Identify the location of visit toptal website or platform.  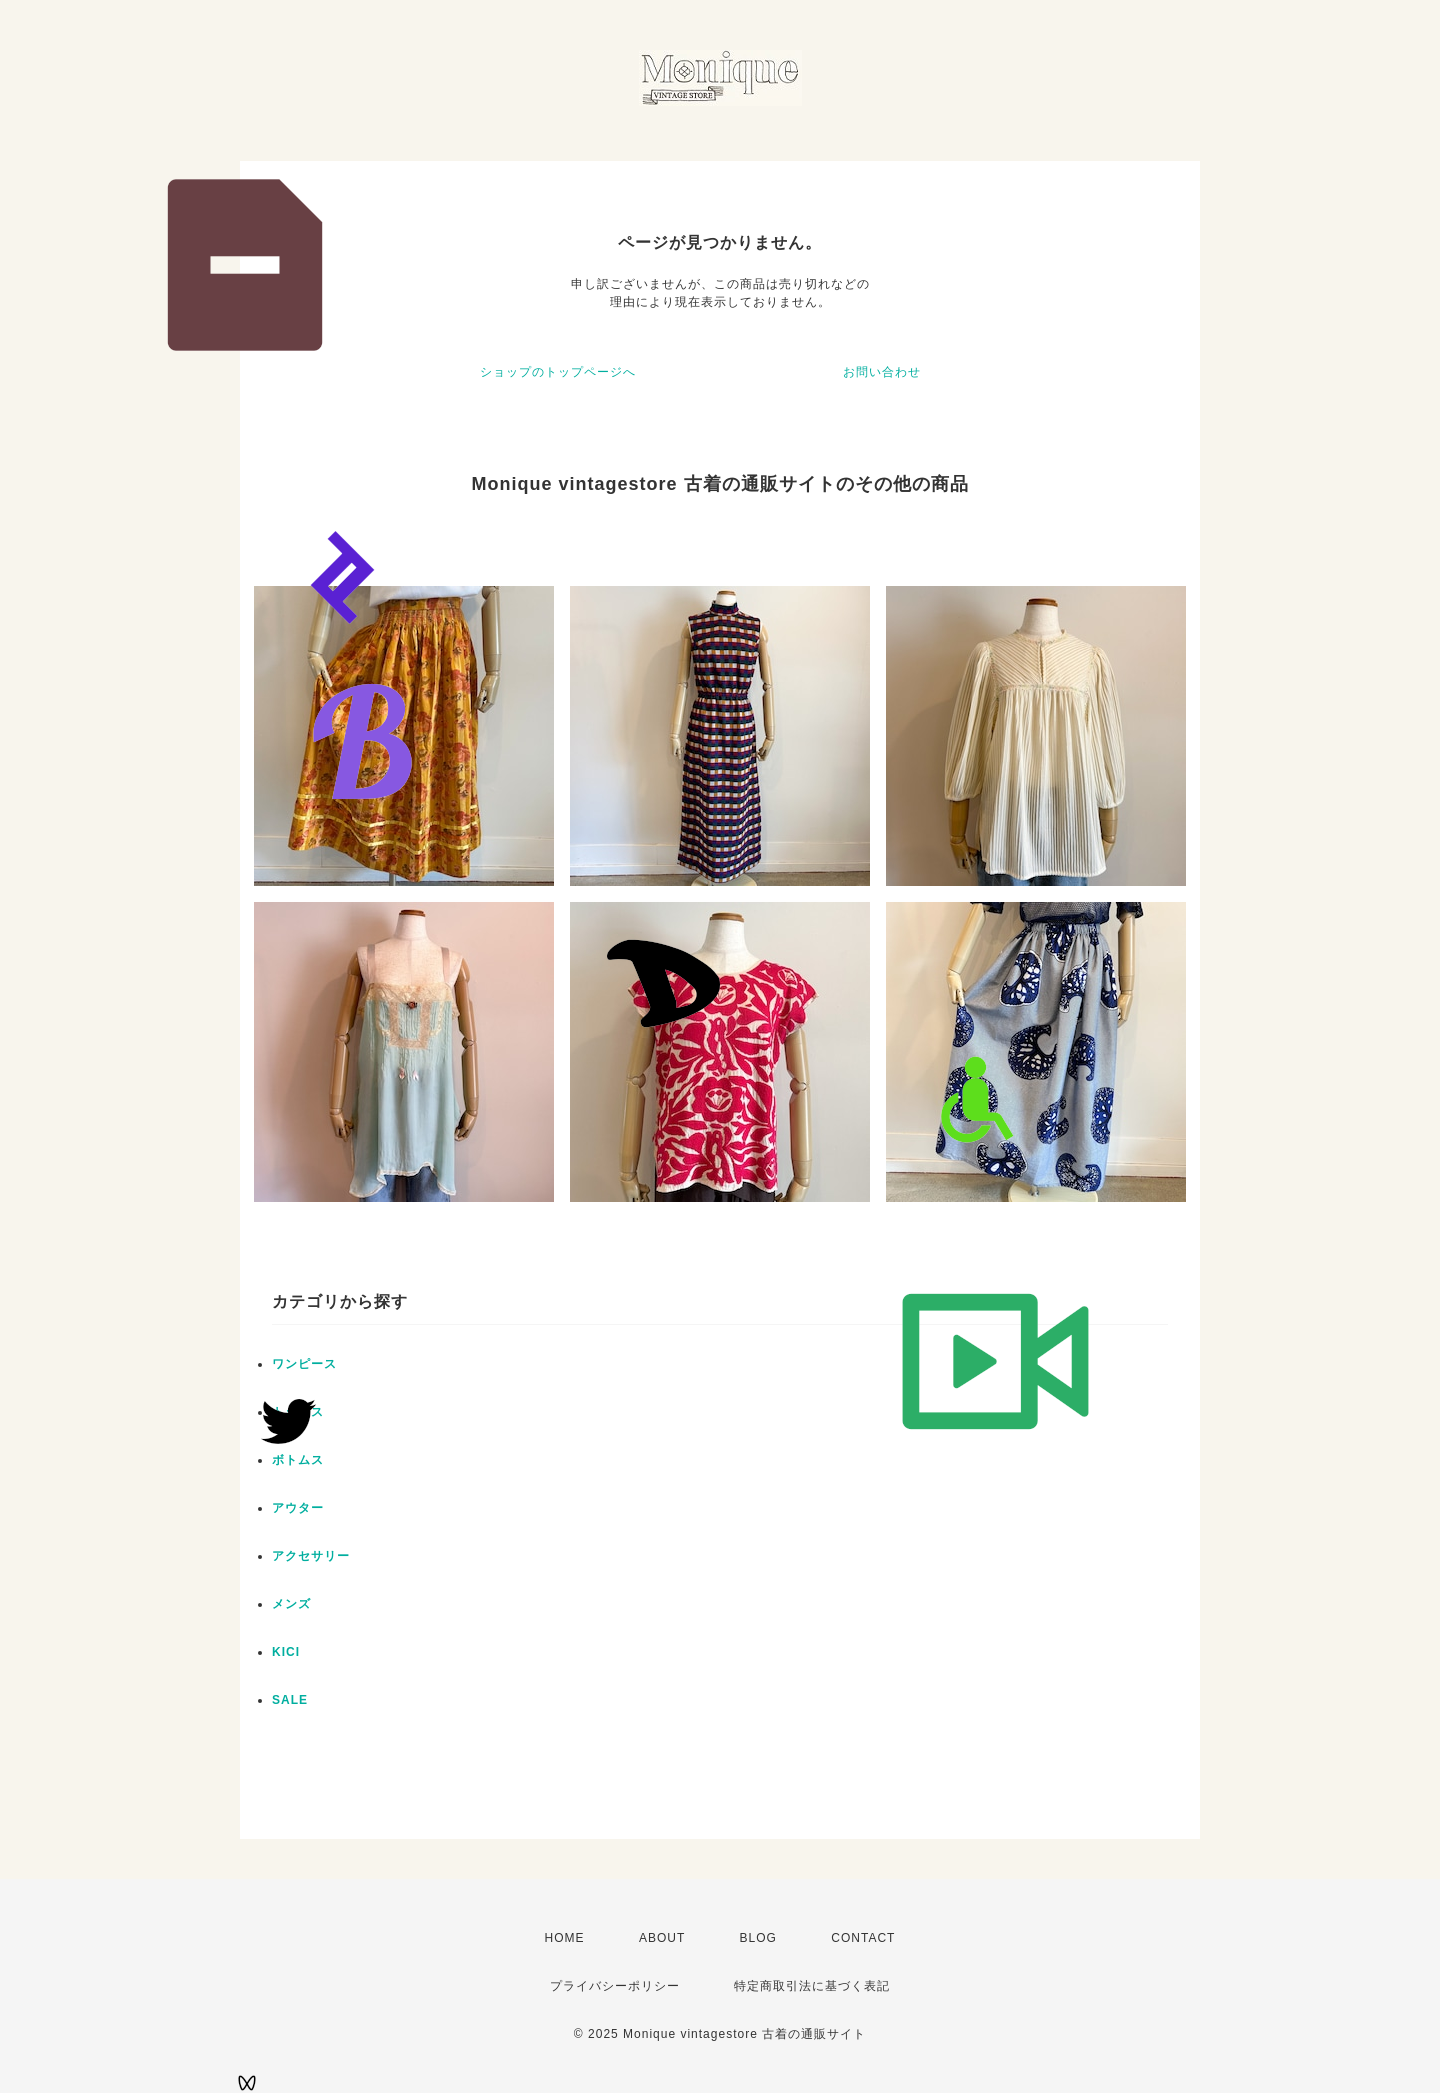
(342, 577).